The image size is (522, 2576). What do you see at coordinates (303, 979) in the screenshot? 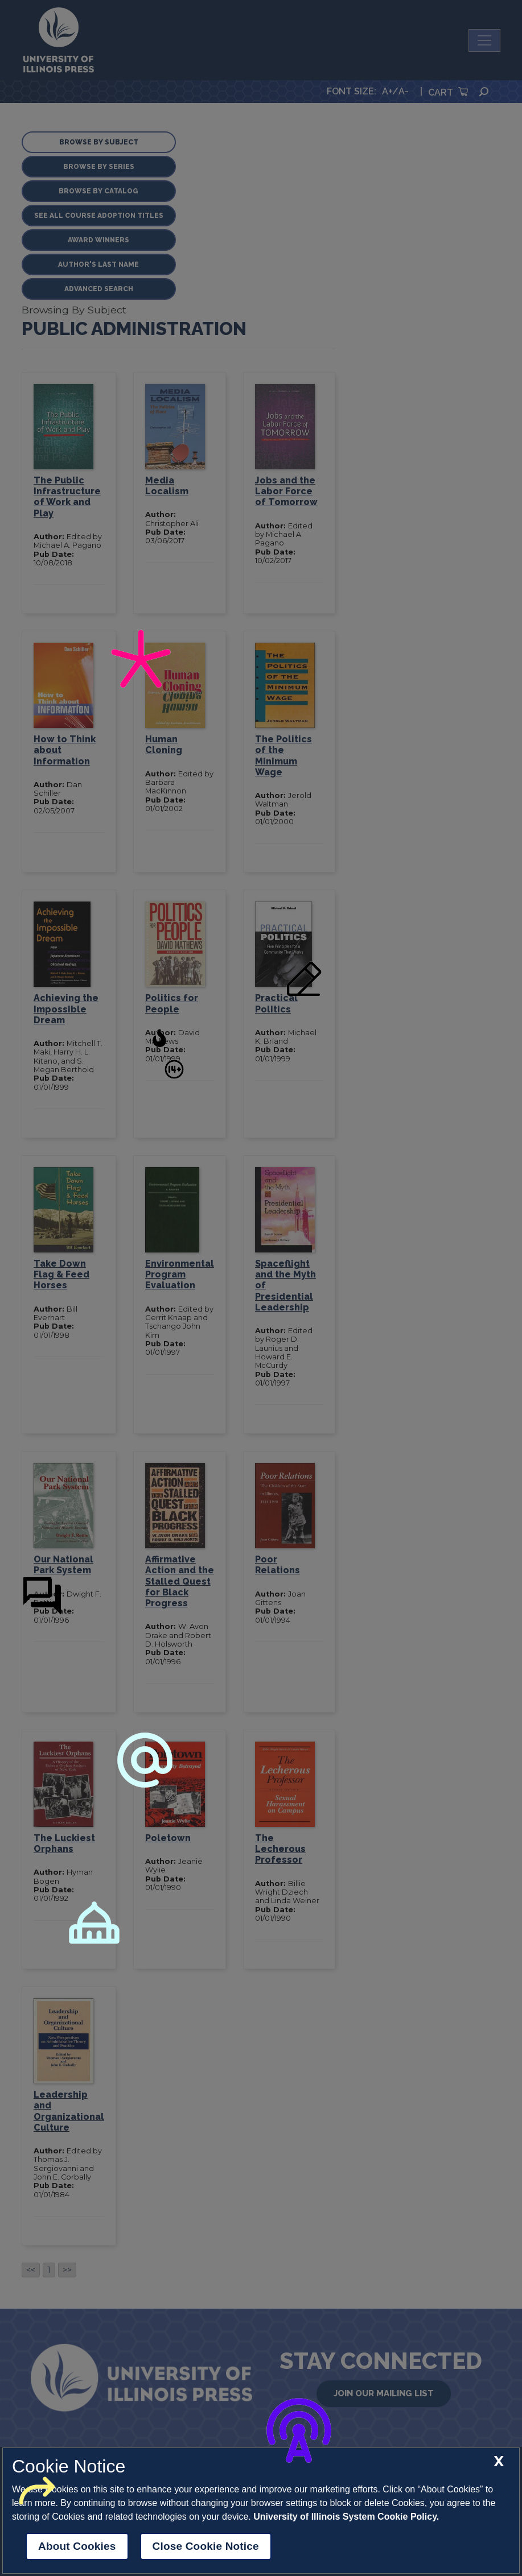
I see `edit text or content` at bounding box center [303, 979].